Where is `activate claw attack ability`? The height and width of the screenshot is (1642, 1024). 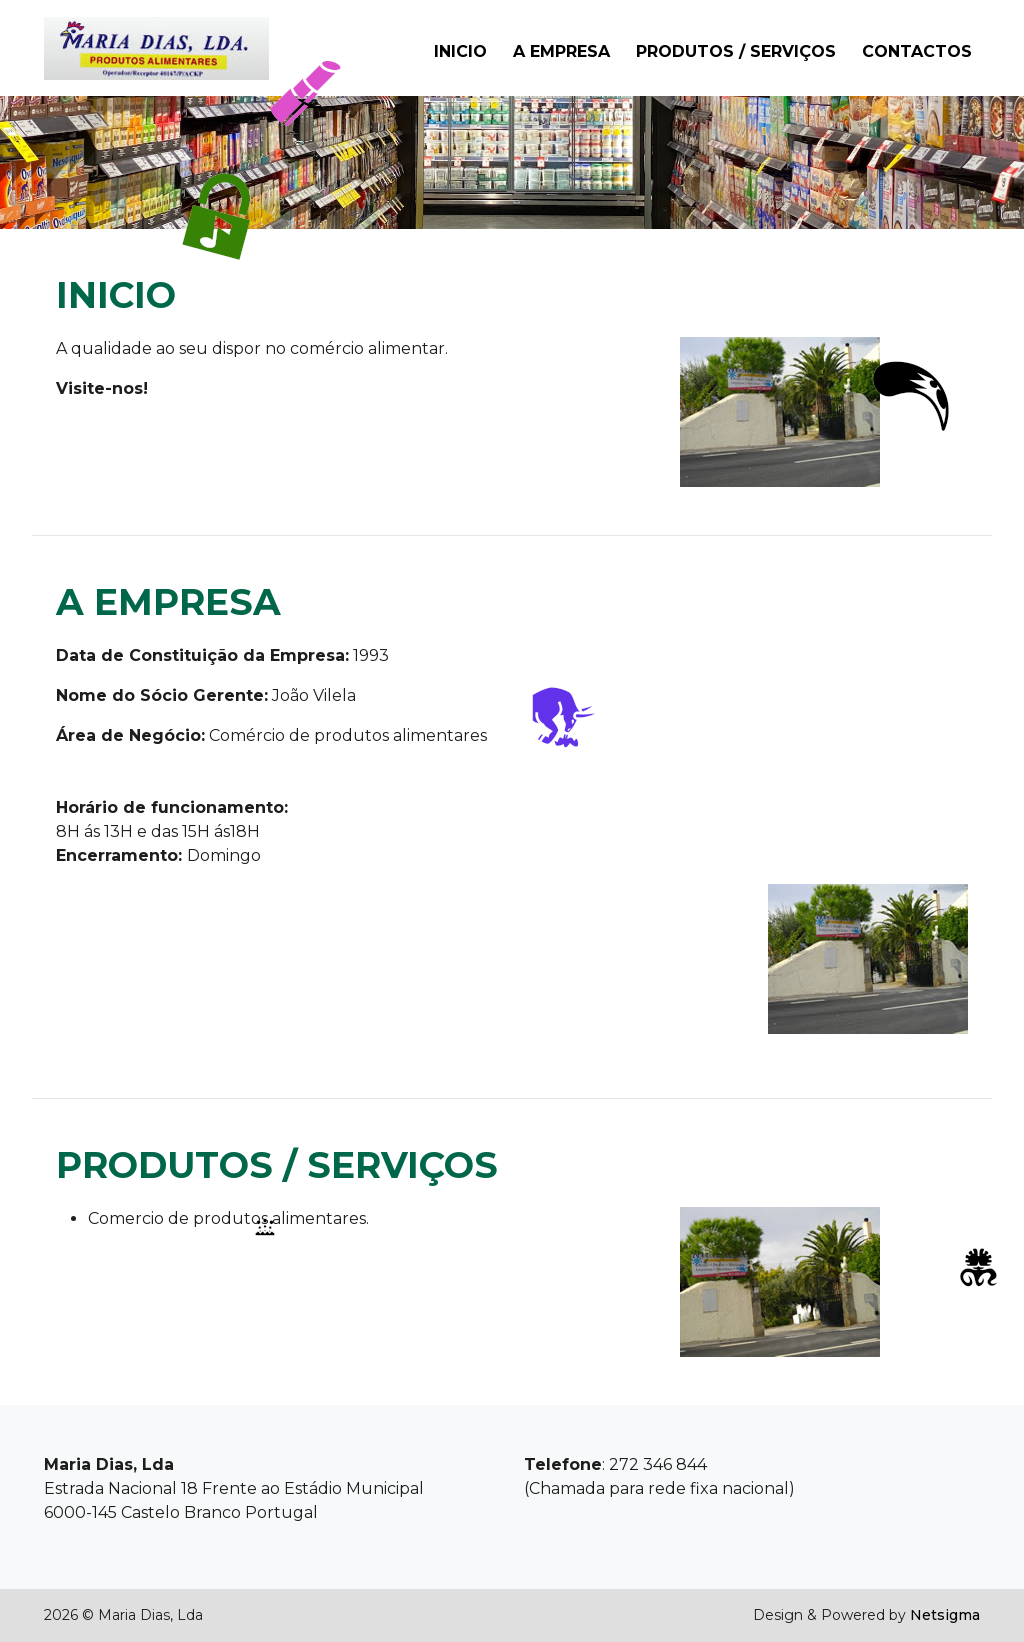
activate claw attack ability is located at coordinates (911, 398).